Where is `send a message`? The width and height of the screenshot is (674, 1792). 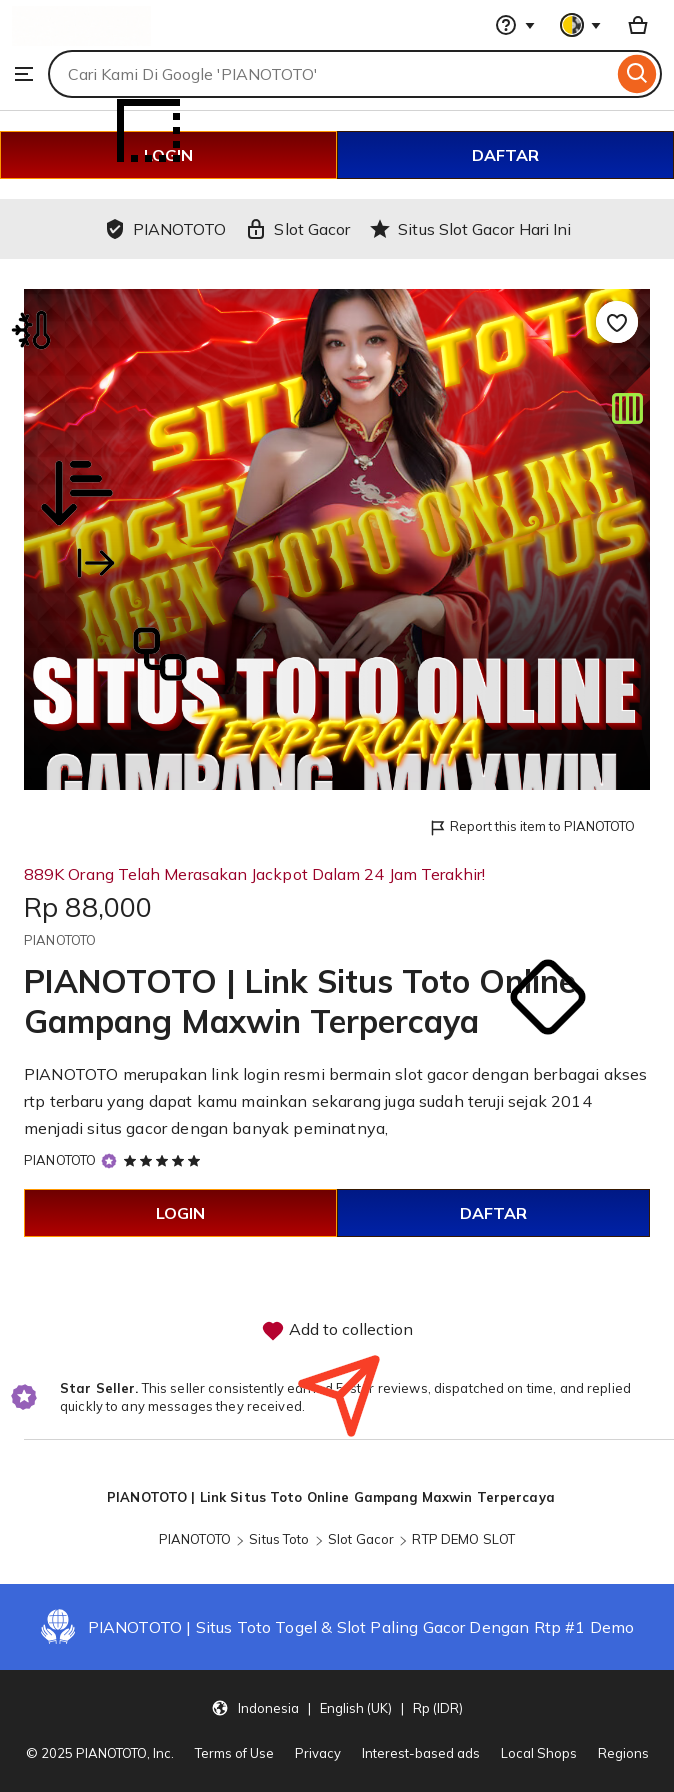 send a message is located at coordinates (343, 1392).